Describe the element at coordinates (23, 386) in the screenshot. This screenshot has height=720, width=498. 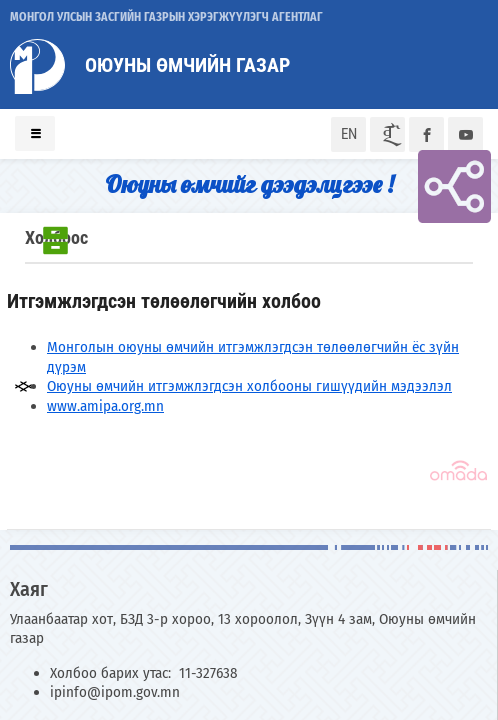
I see `traefik mesh service logo` at that location.